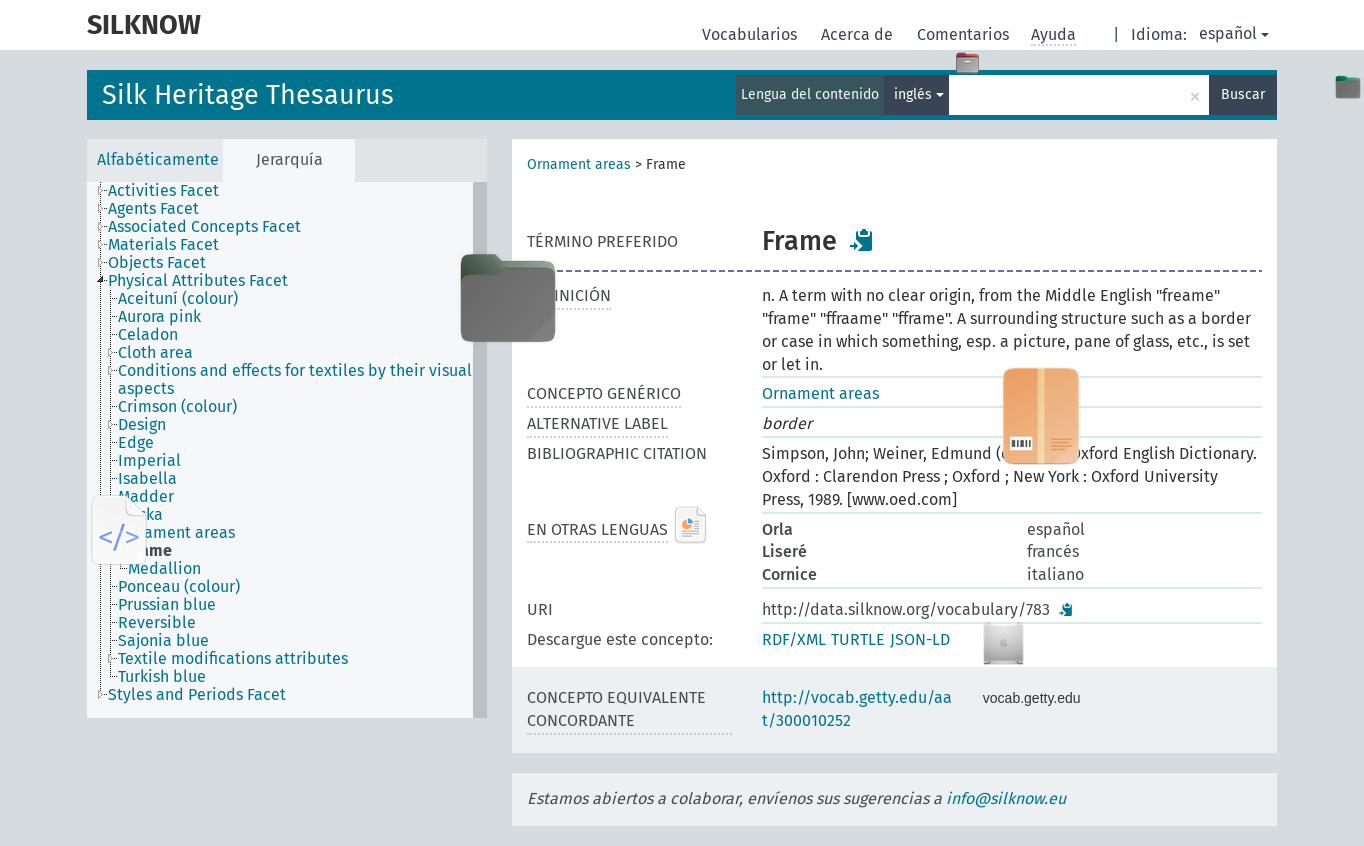  What do you see at coordinates (1003, 643) in the screenshot?
I see `indicates mac pro desktop computer in system settings` at bounding box center [1003, 643].